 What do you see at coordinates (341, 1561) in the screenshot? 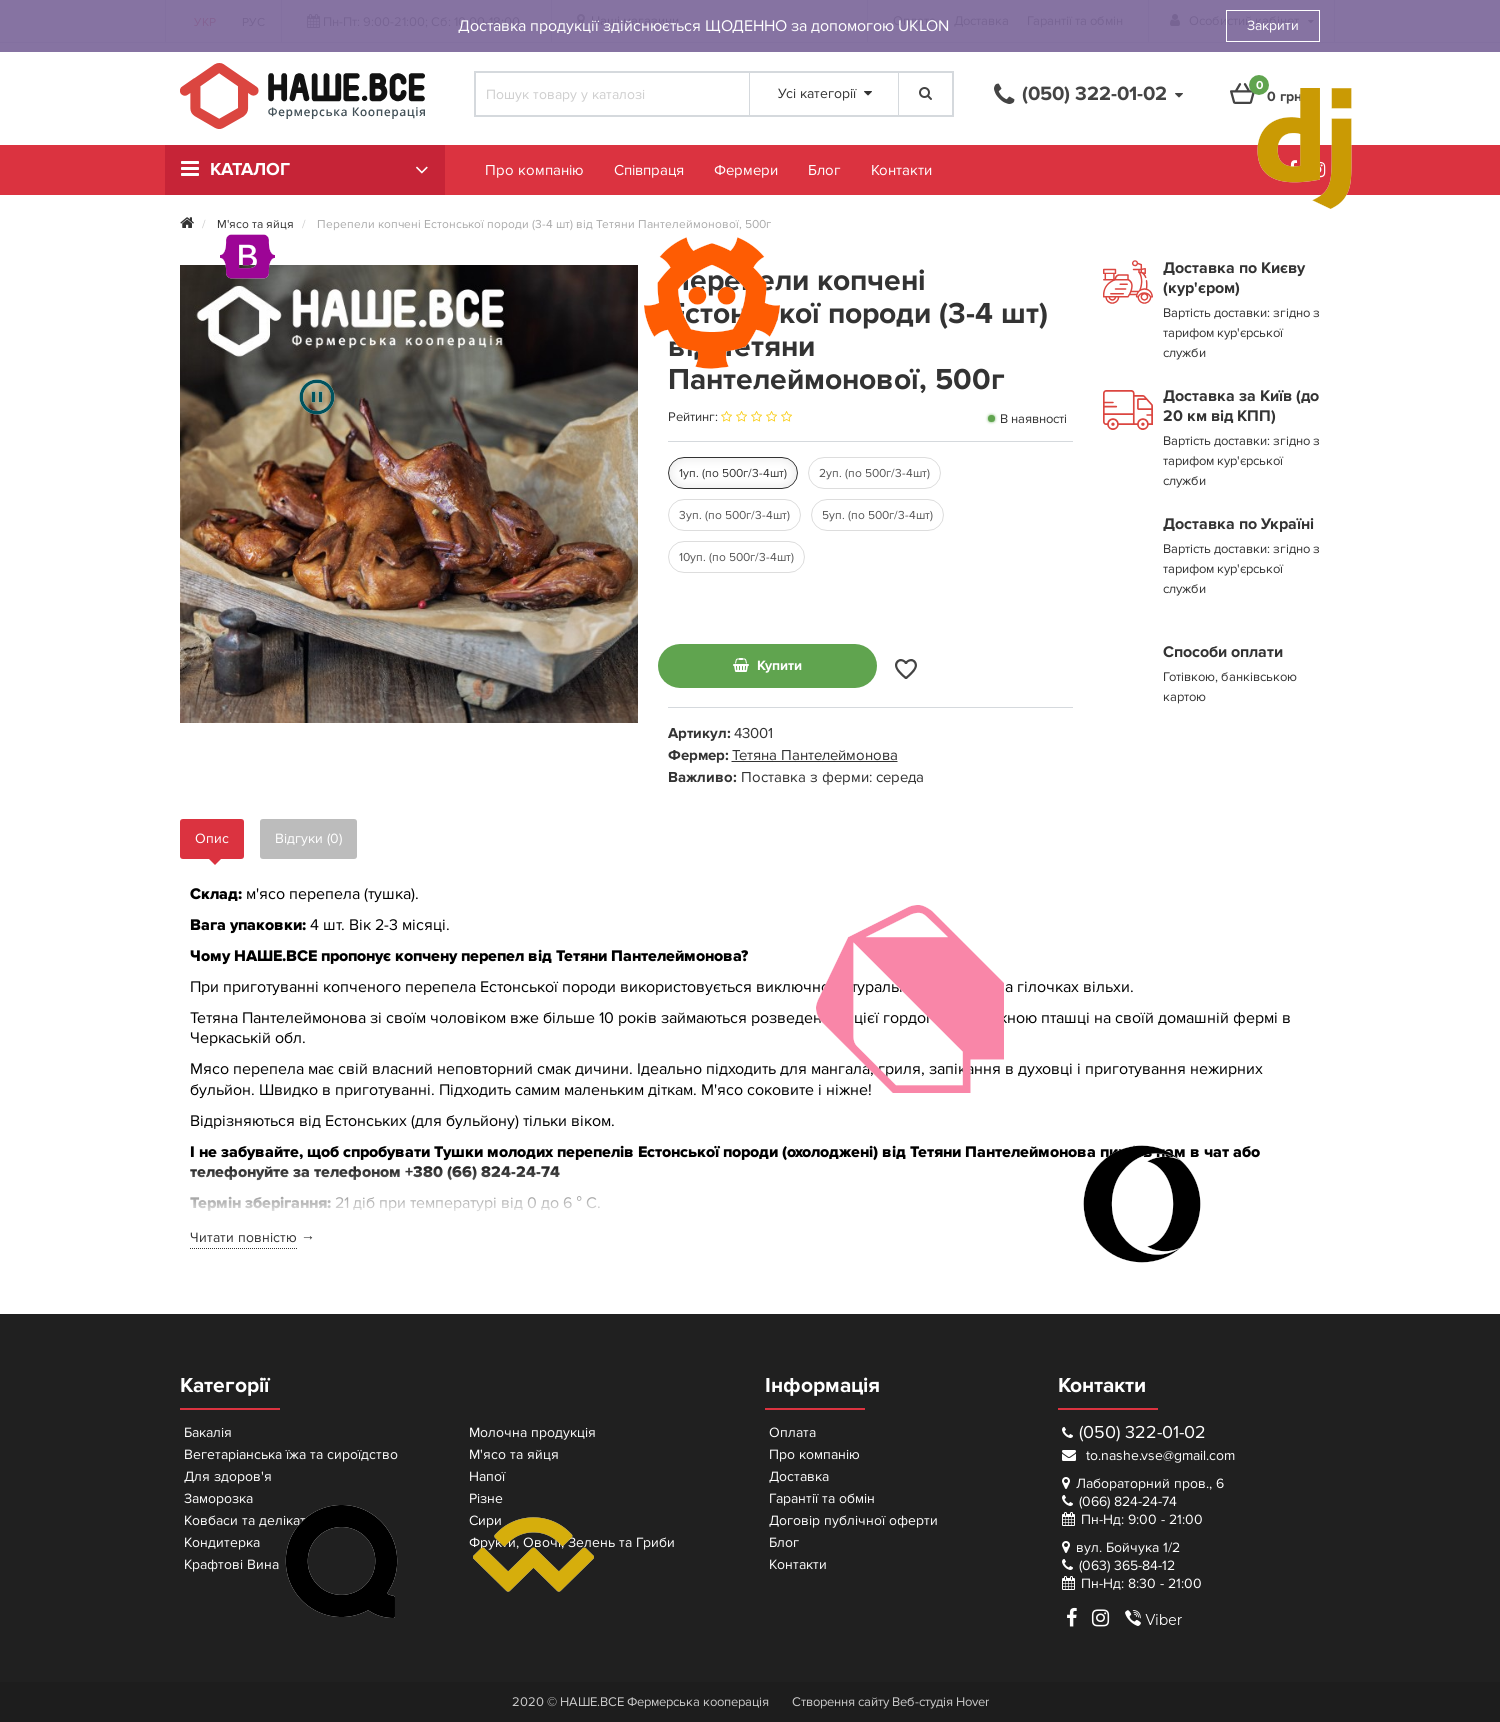
I see `open the Quizlet app` at bounding box center [341, 1561].